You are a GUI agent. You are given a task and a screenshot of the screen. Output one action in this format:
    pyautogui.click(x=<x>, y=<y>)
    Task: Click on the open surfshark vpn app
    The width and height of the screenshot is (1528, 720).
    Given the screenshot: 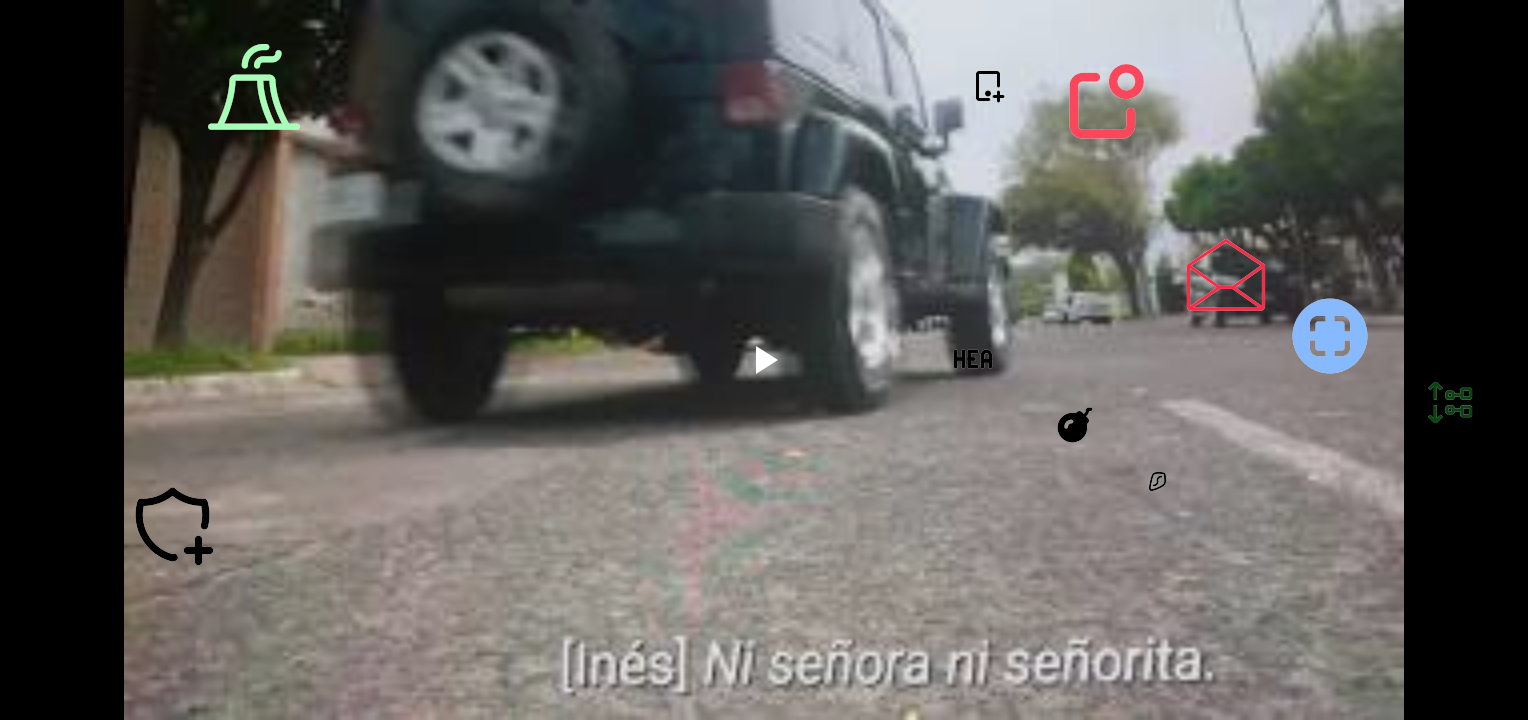 What is the action you would take?
    pyautogui.click(x=1157, y=481)
    